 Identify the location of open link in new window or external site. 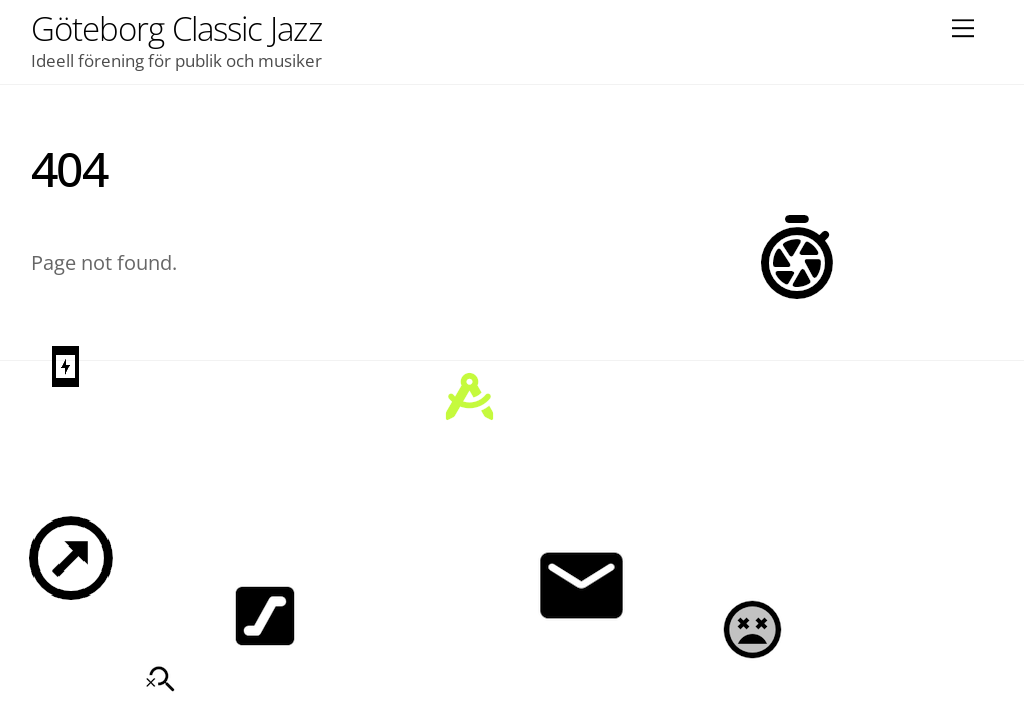
(71, 558).